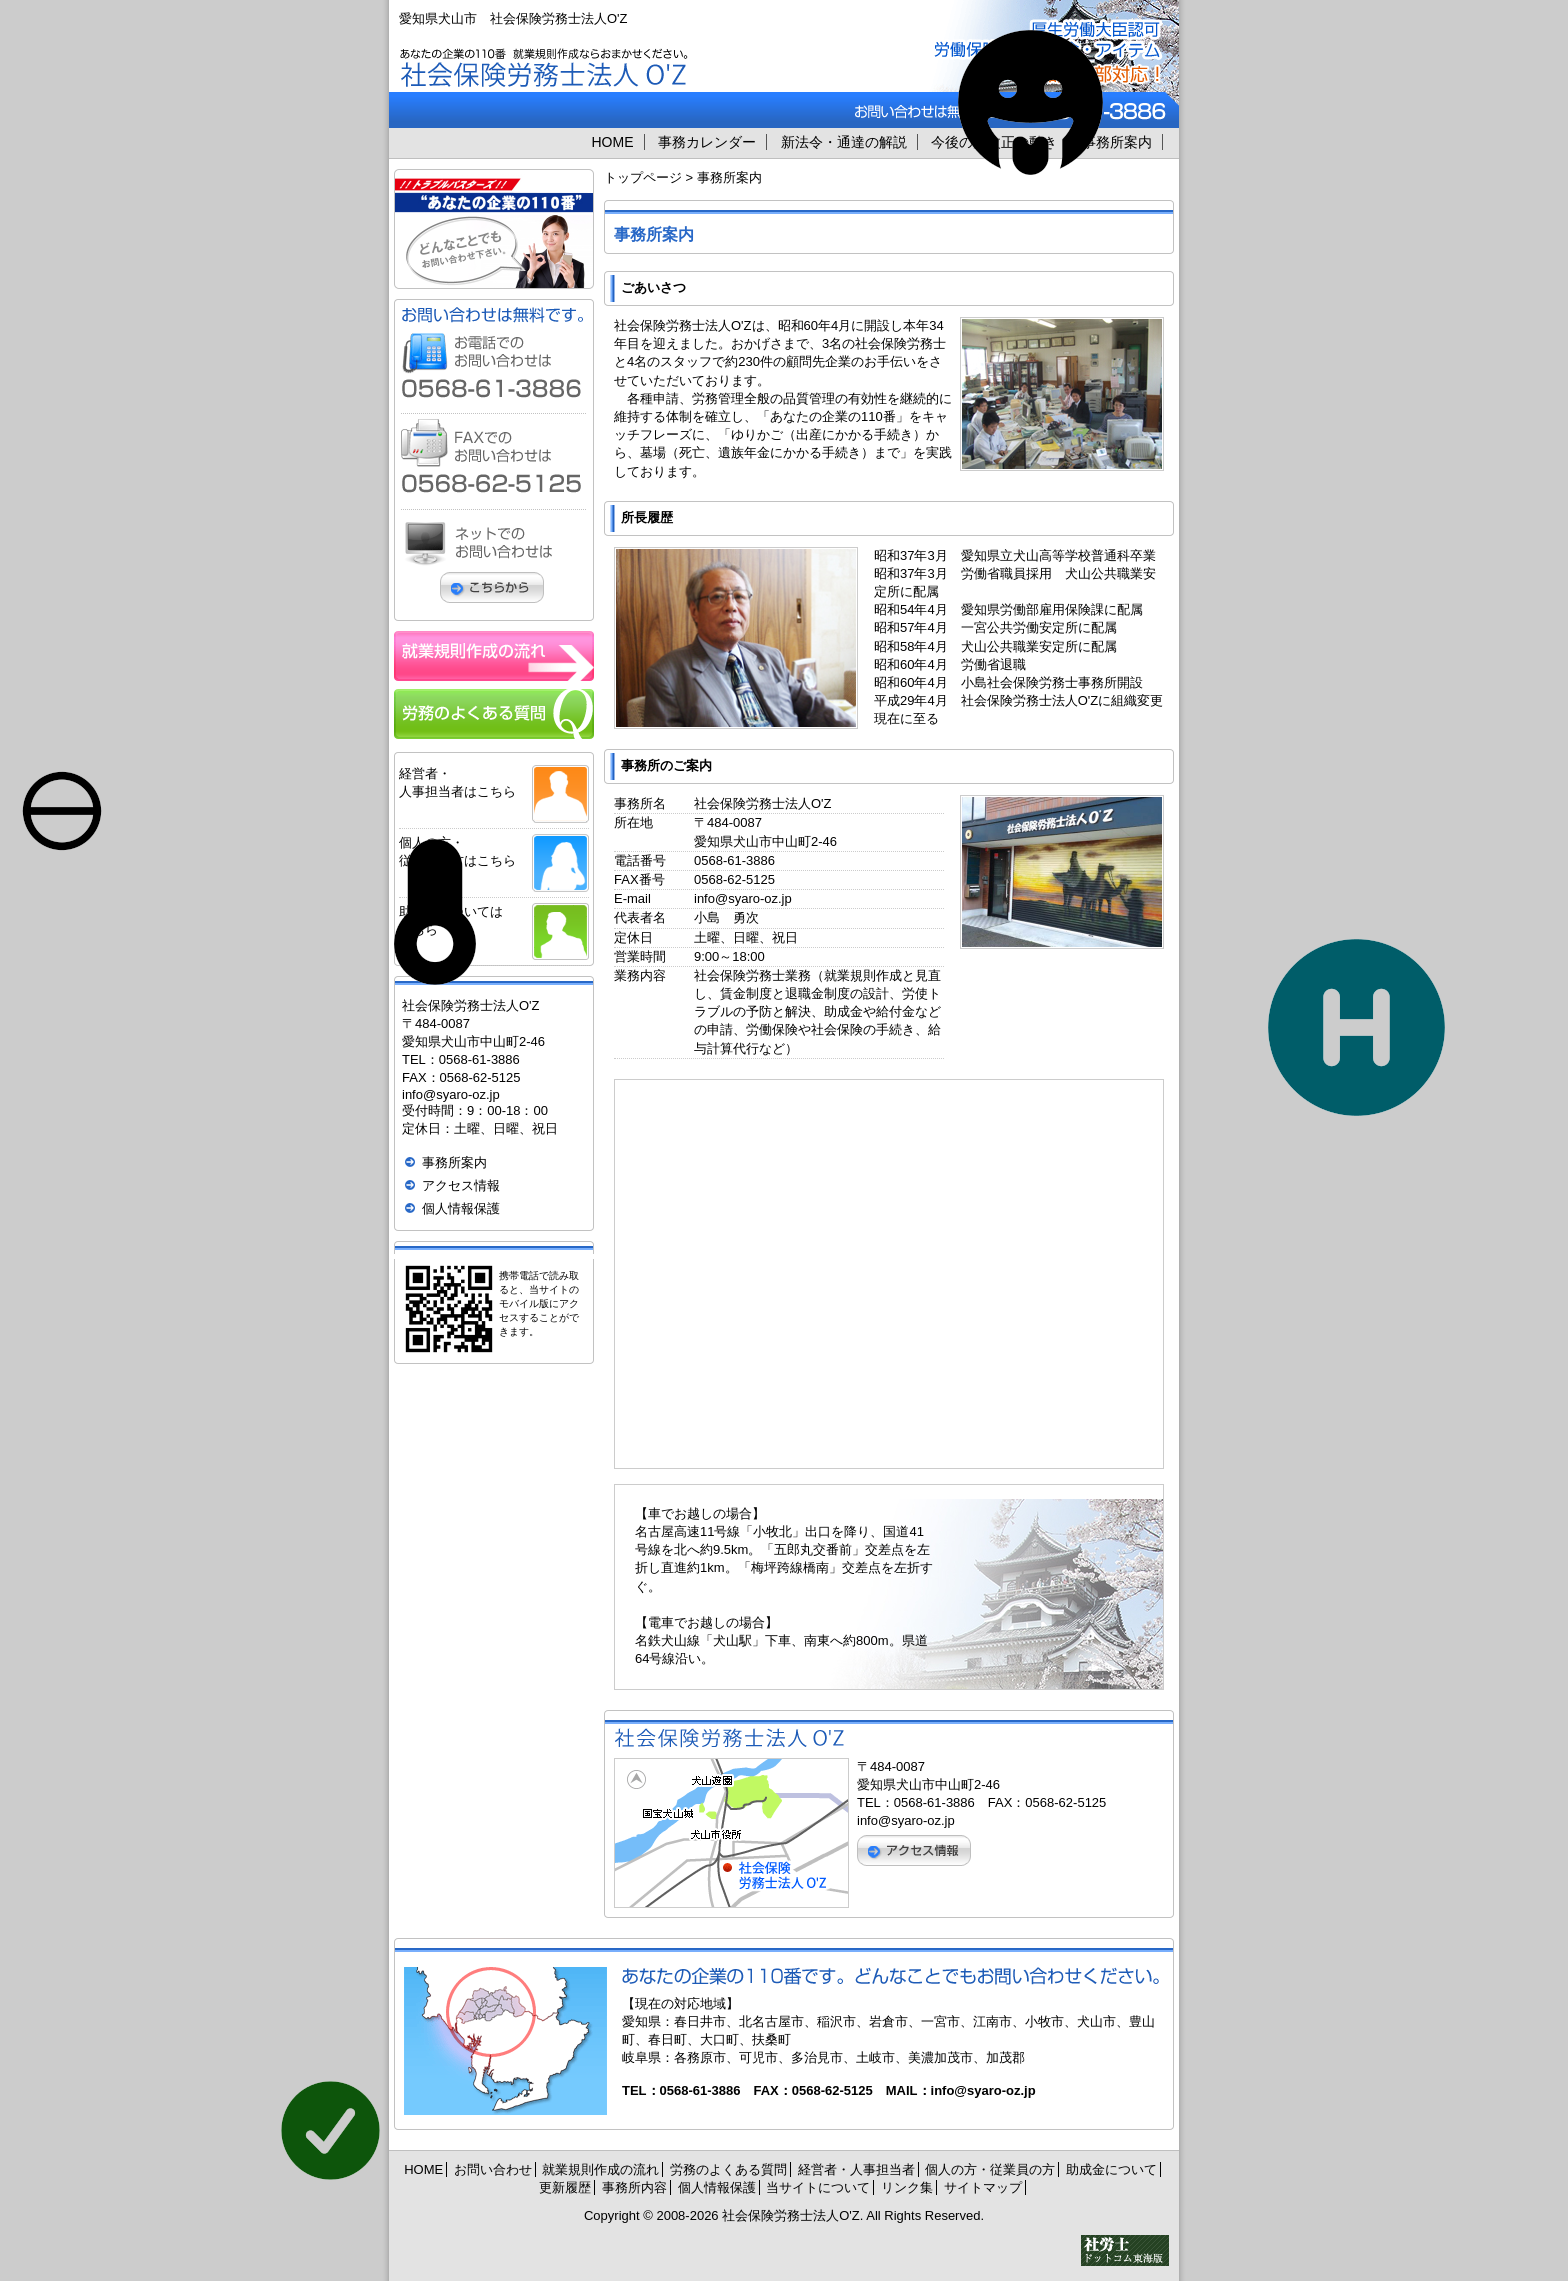 The height and width of the screenshot is (2281, 1568). Describe the element at coordinates (330, 2130) in the screenshot. I see `indicates successful completion of an action` at that location.